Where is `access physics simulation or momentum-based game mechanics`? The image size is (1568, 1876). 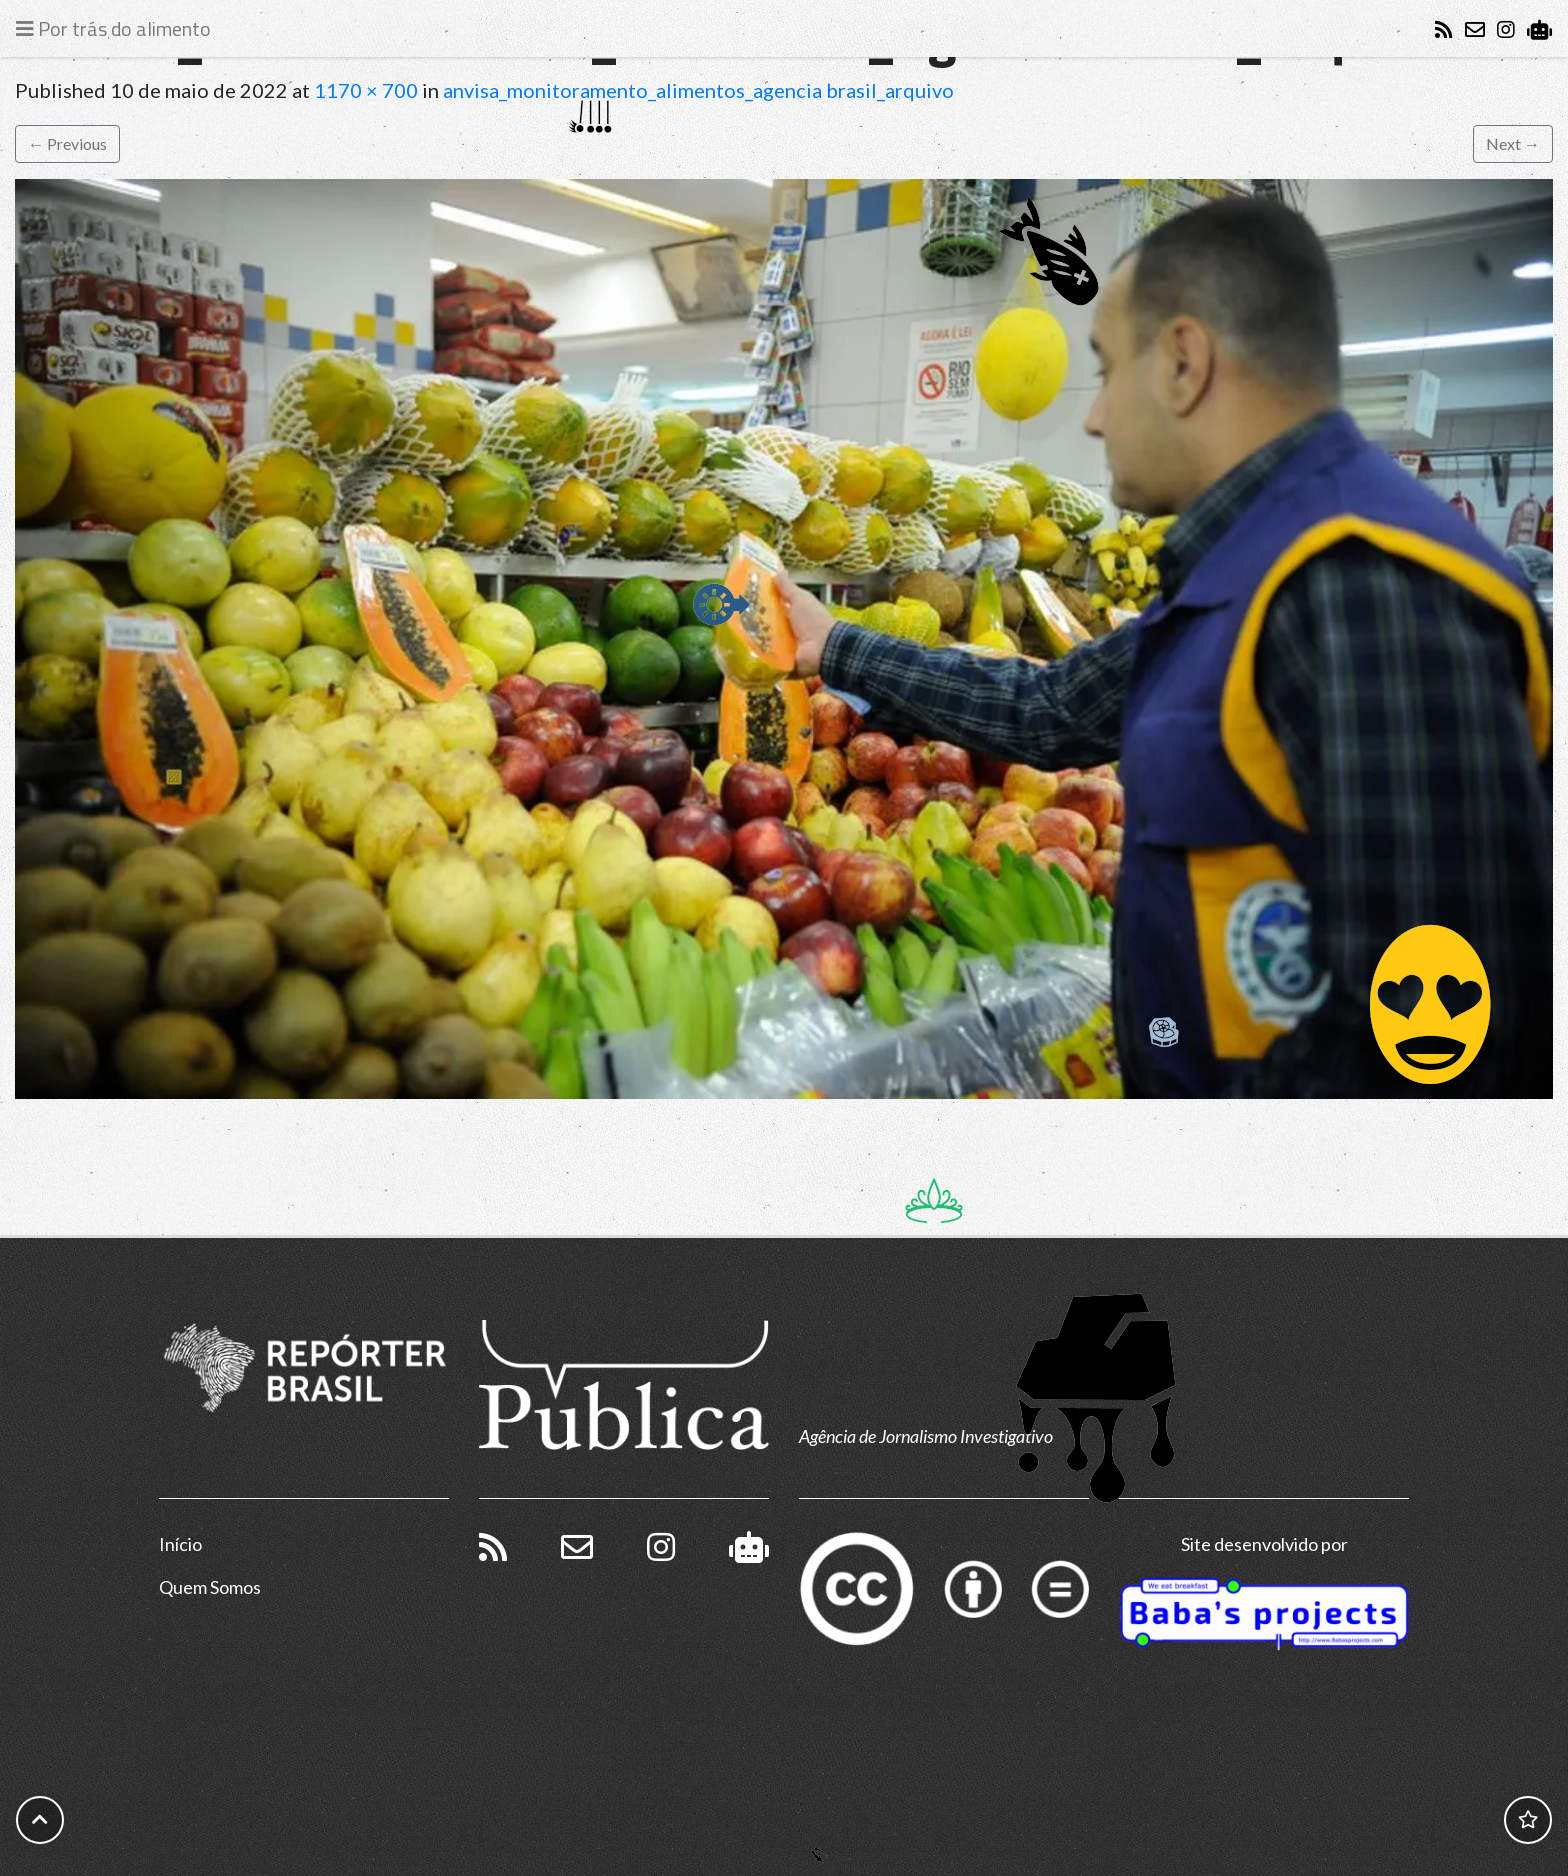
access physics simulation or momentum-based game mechanics is located at coordinates (590, 122).